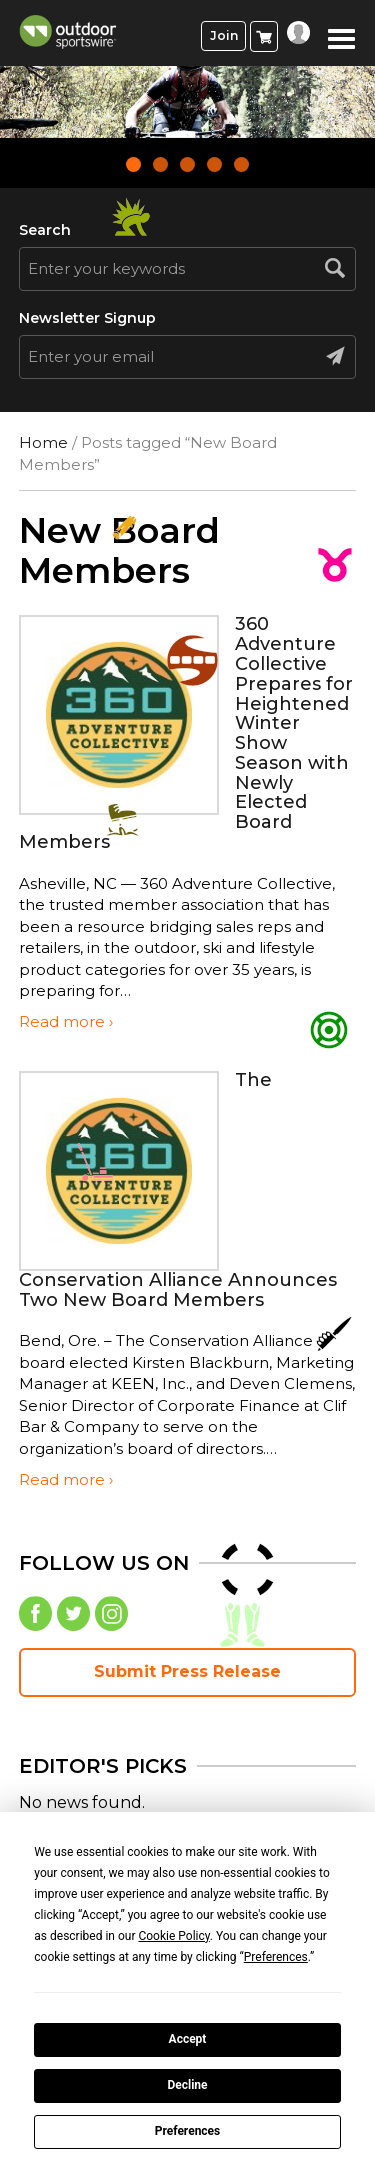 Image resolution: width=375 pixels, height=2179 pixels. What do you see at coordinates (242, 1624) in the screenshot?
I see `equip leg armor to your character` at bounding box center [242, 1624].